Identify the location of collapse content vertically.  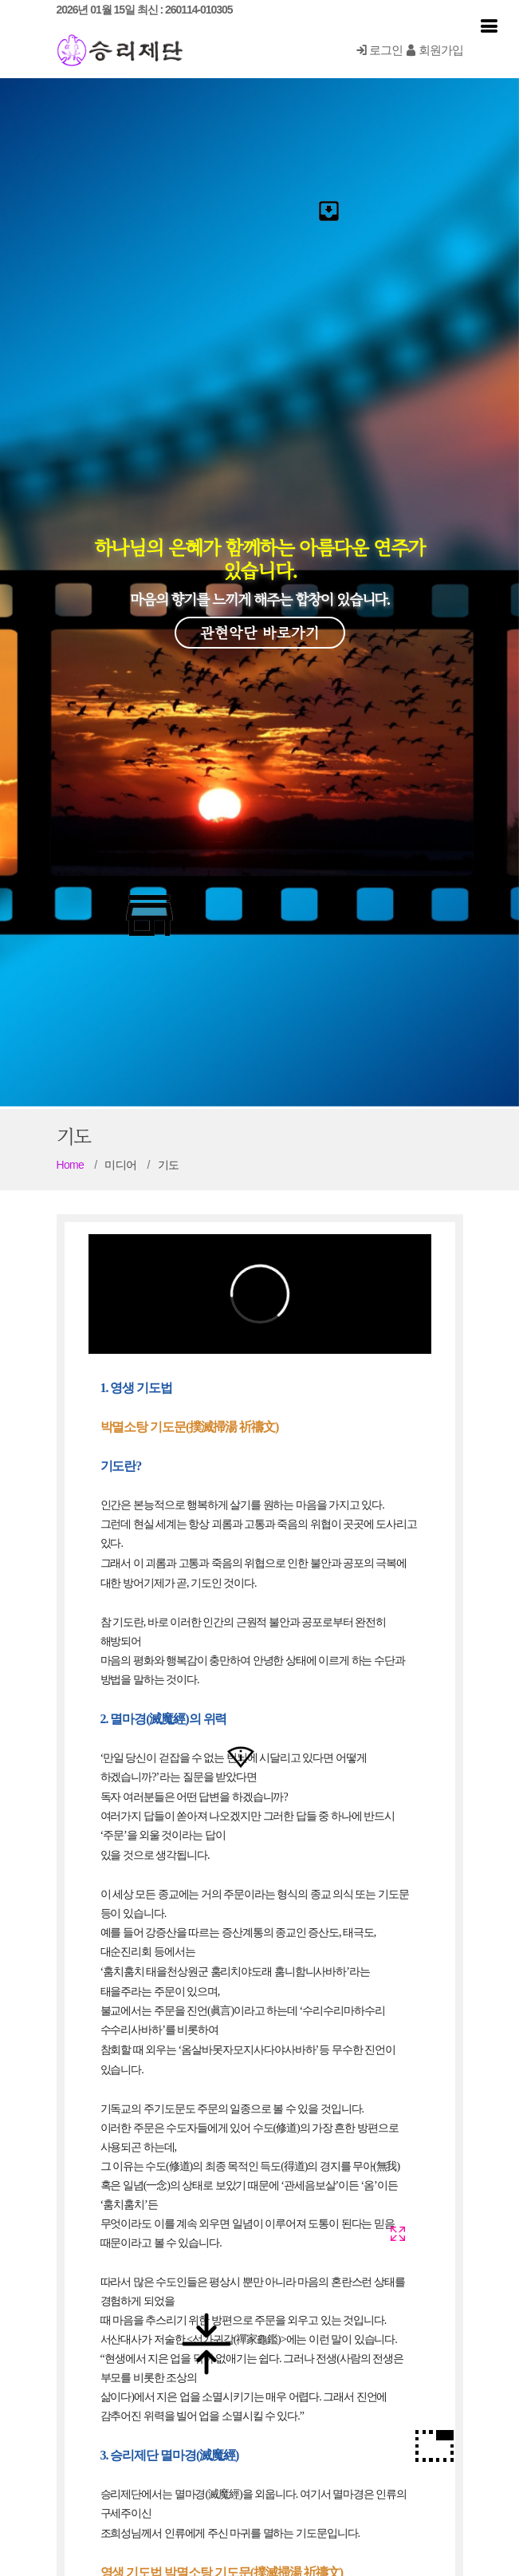
(206, 2344).